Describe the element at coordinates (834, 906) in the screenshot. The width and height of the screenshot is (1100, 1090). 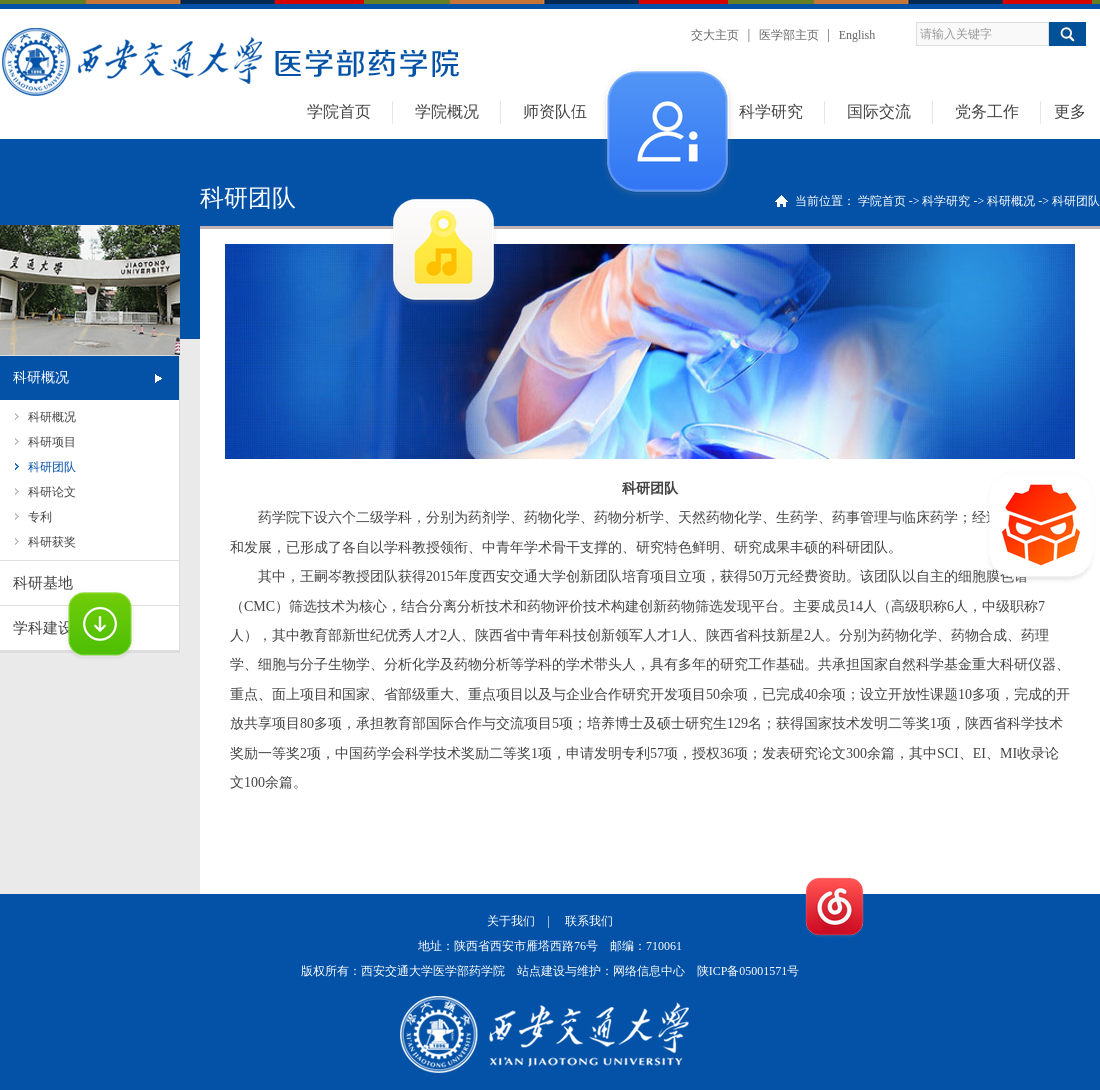
I see `open netease cloud music app` at that location.